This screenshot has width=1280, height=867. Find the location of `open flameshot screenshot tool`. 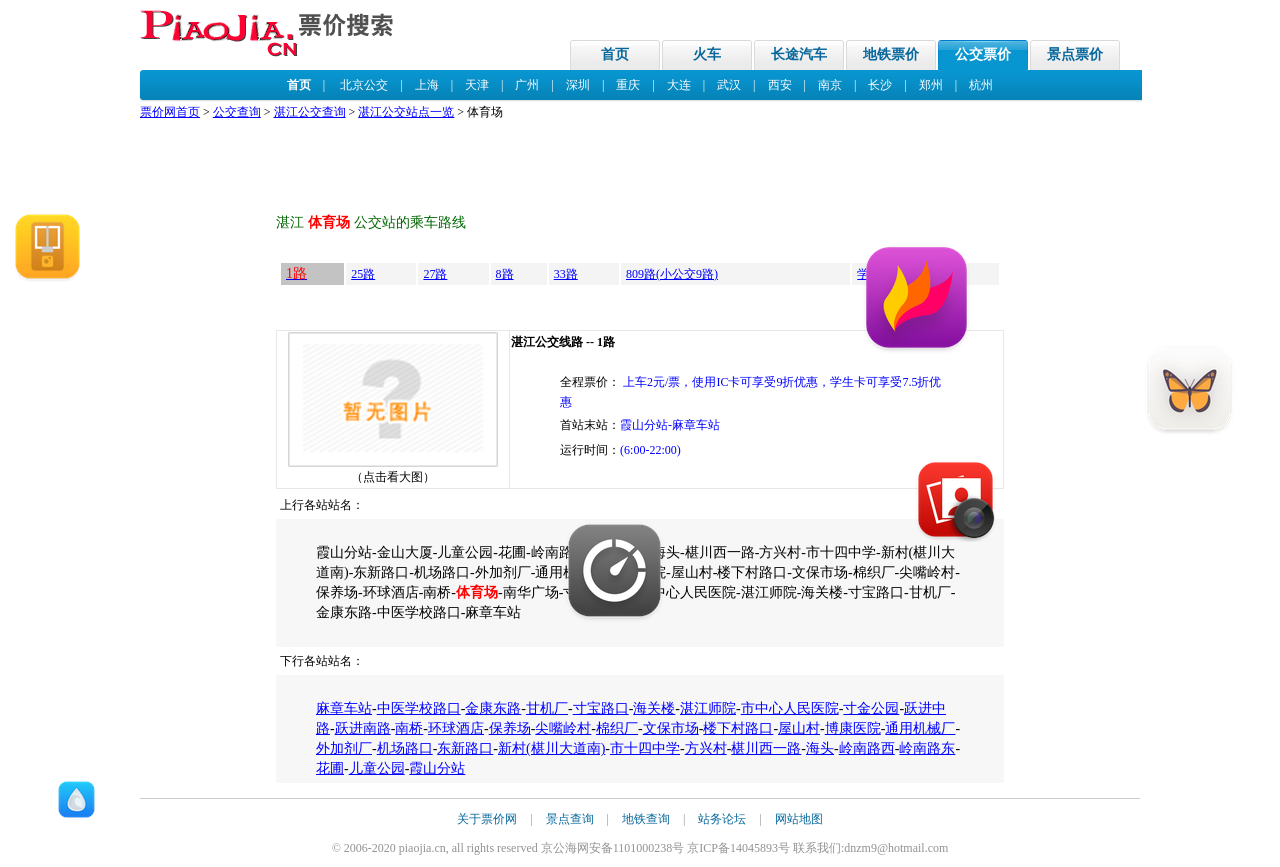

open flameshot screenshot tool is located at coordinates (916, 297).